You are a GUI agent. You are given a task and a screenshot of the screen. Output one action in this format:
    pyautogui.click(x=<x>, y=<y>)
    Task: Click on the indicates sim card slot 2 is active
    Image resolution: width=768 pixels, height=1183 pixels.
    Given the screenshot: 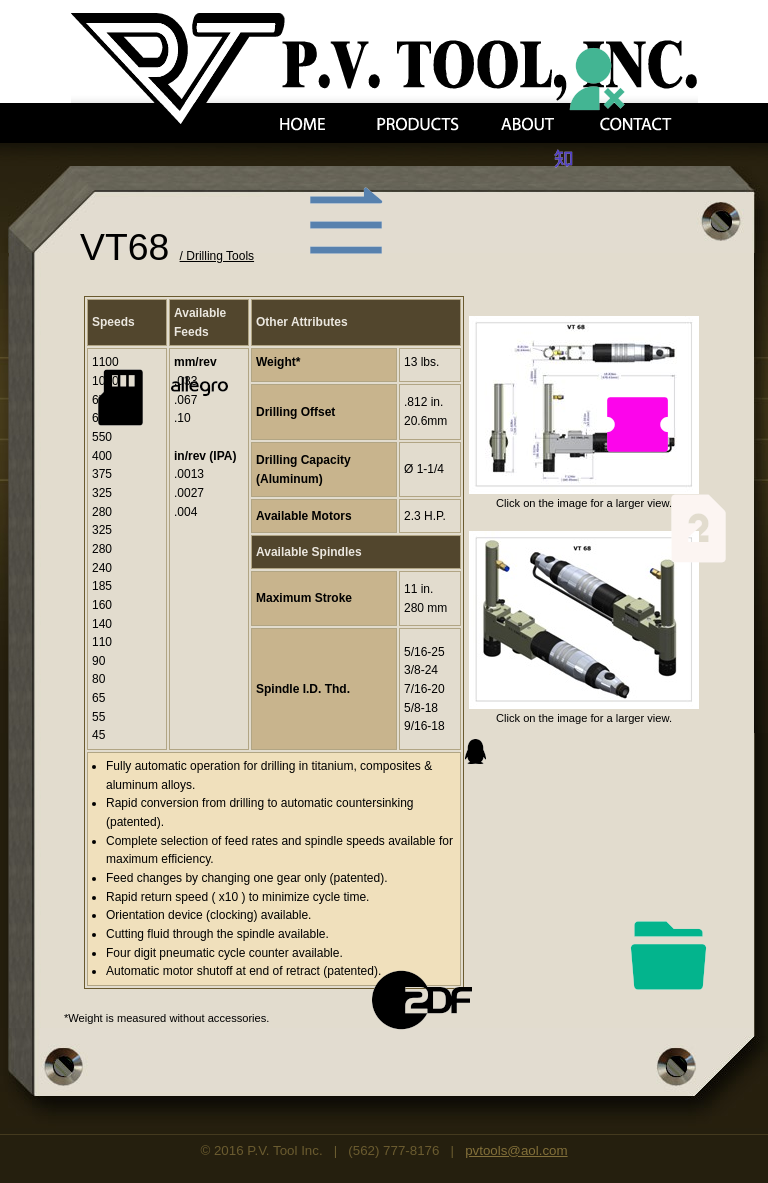 What is the action you would take?
    pyautogui.click(x=698, y=528)
    